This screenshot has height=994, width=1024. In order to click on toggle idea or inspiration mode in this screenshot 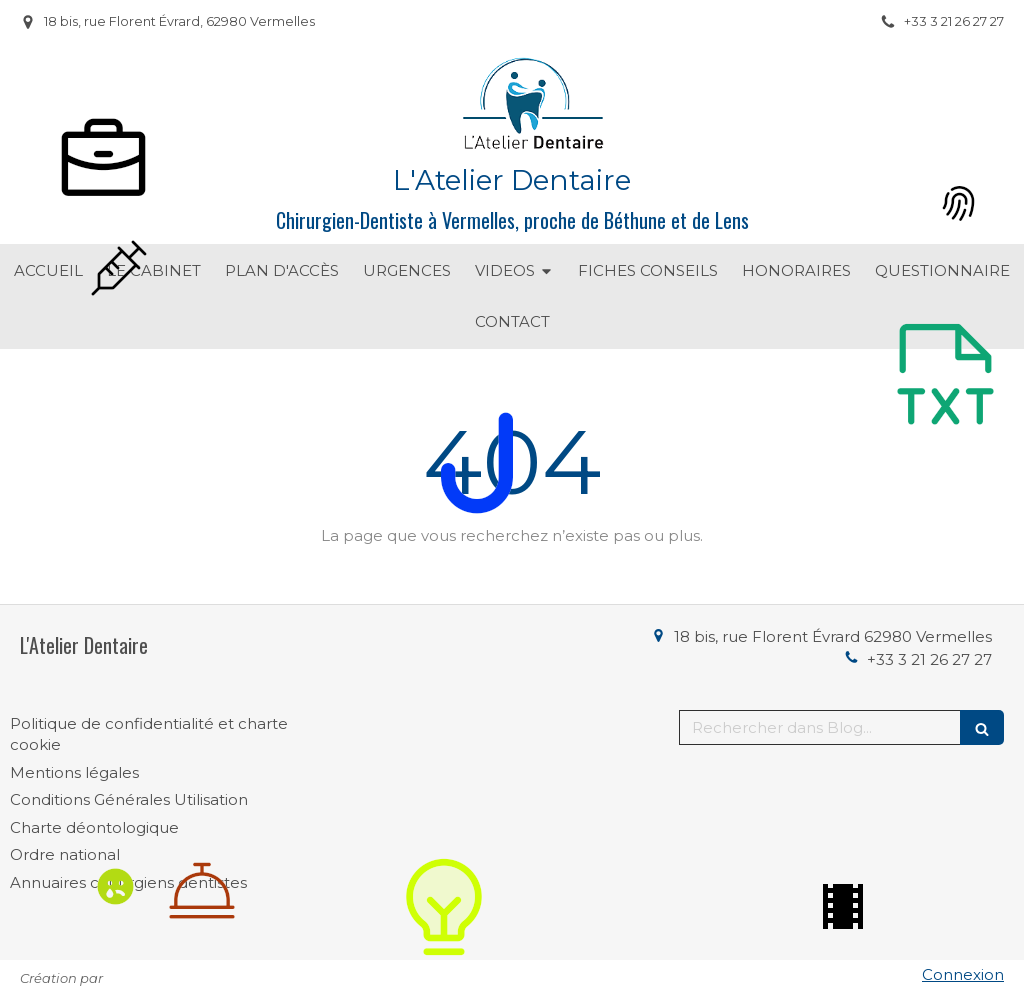, I will do `click(444, 907)`.